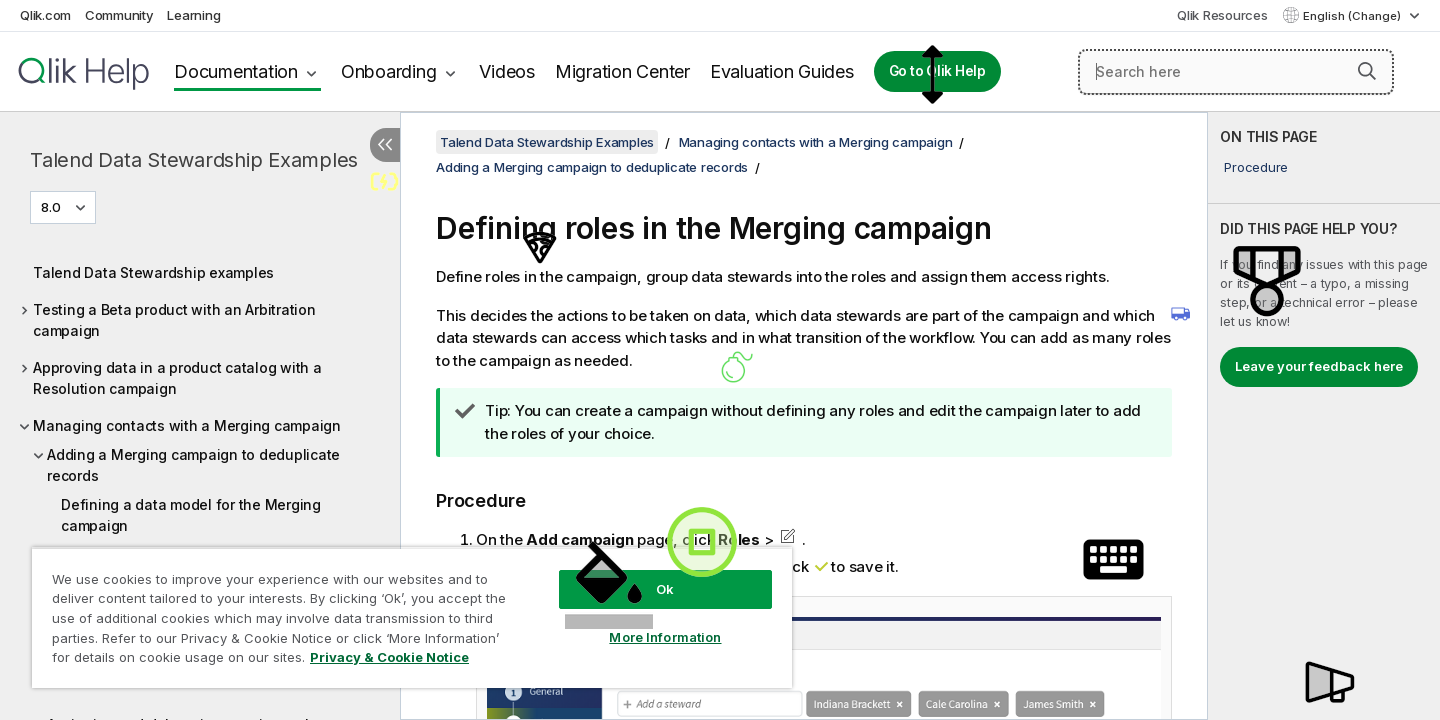 This screenshot has height=720, width=1440. What do you see at coordinates (1113, 559) in the screenshot?
I see `open the on-screen keyboard` at bounding box center [1113, 559].